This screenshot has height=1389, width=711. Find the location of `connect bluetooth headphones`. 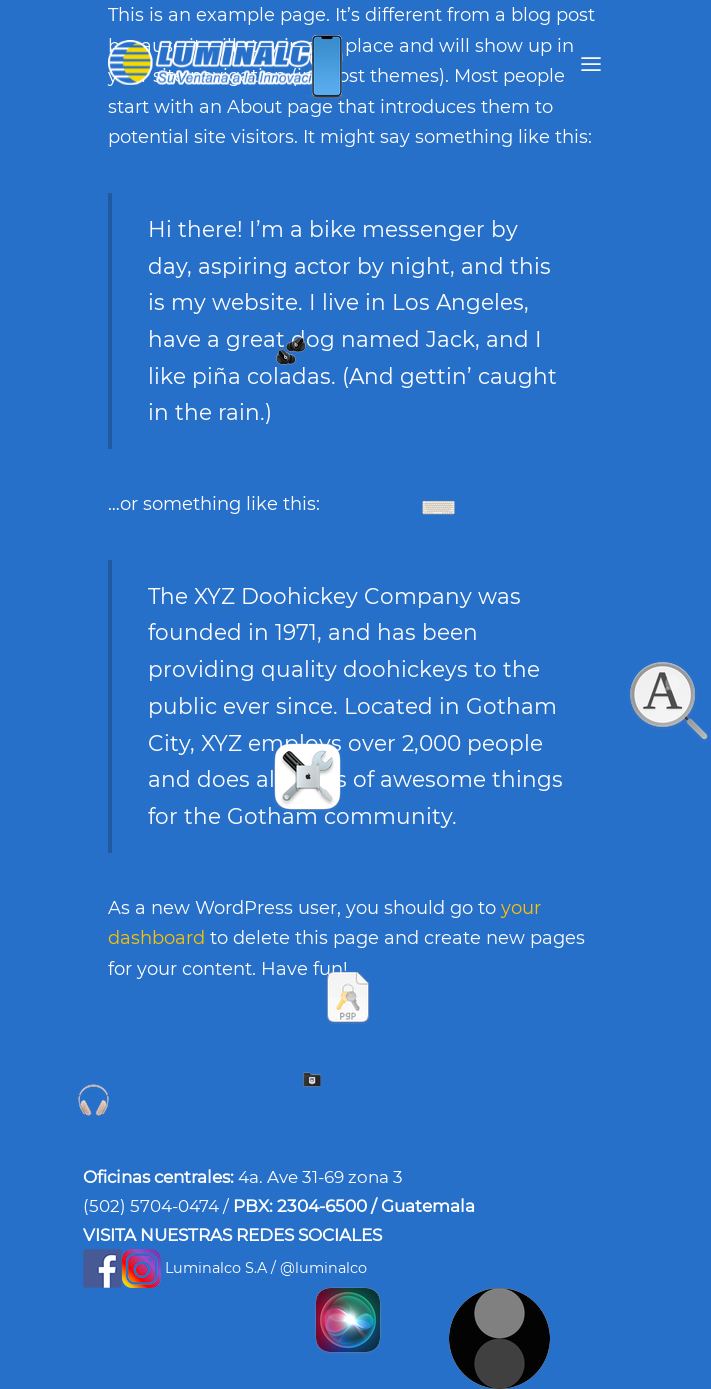

connect bluetooth headphones is located at coordinates (93, 1100).